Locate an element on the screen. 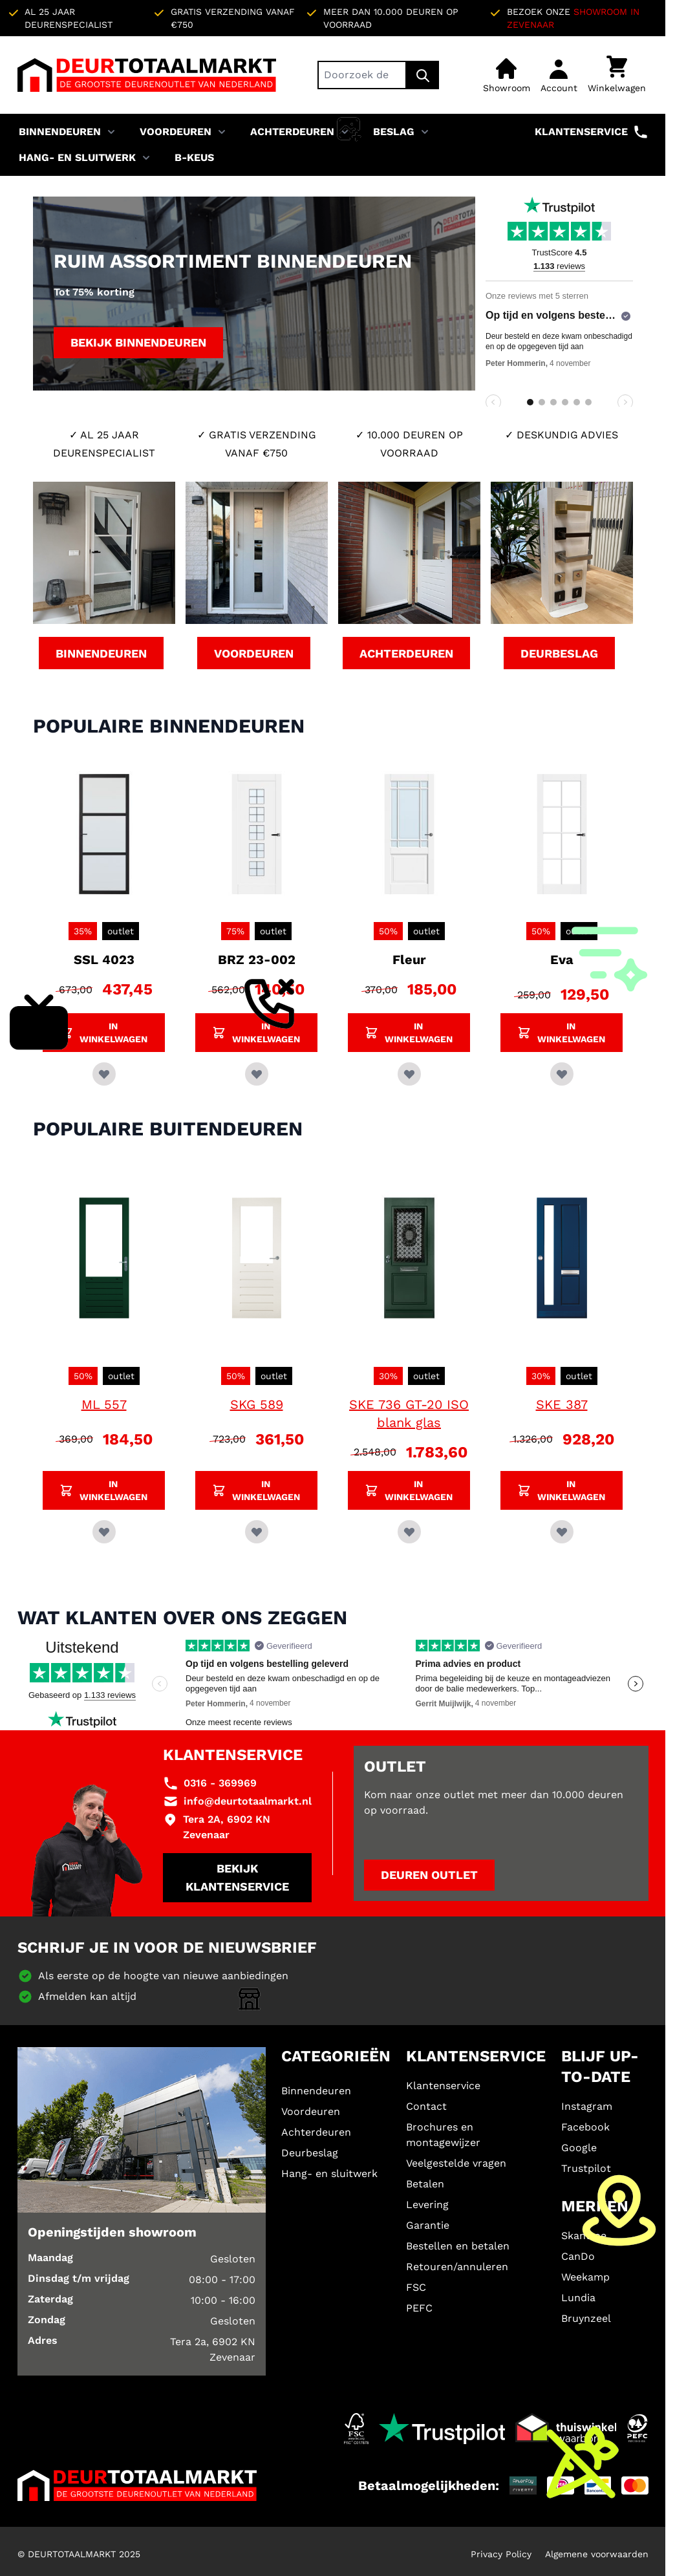 Image resolution: width=675 pixels, height=2576 pixels. browse or open the store is located at coordinates (249, 1999).